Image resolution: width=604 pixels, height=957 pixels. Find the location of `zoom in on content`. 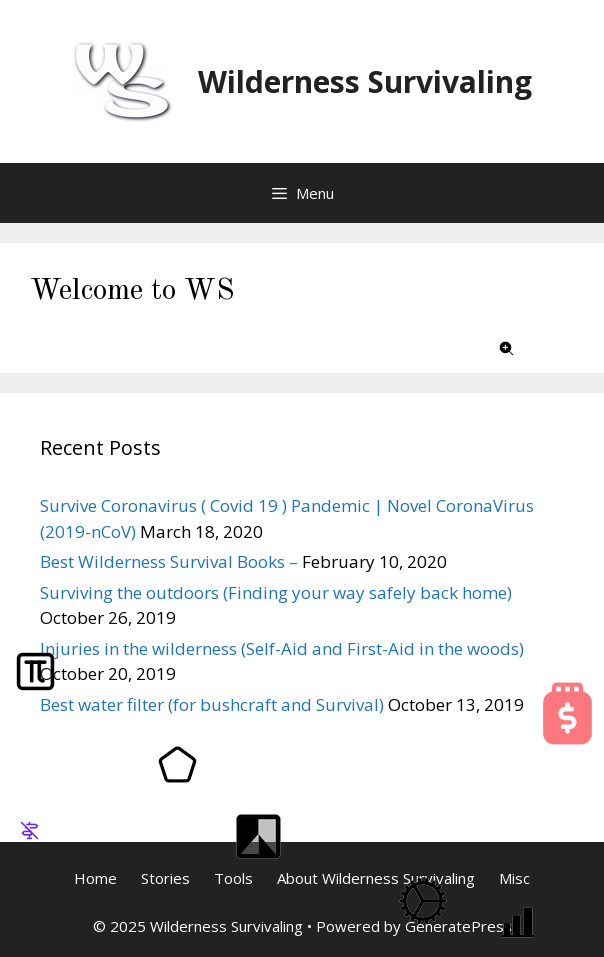

zoom in on content is located at coordinates (506, 348).